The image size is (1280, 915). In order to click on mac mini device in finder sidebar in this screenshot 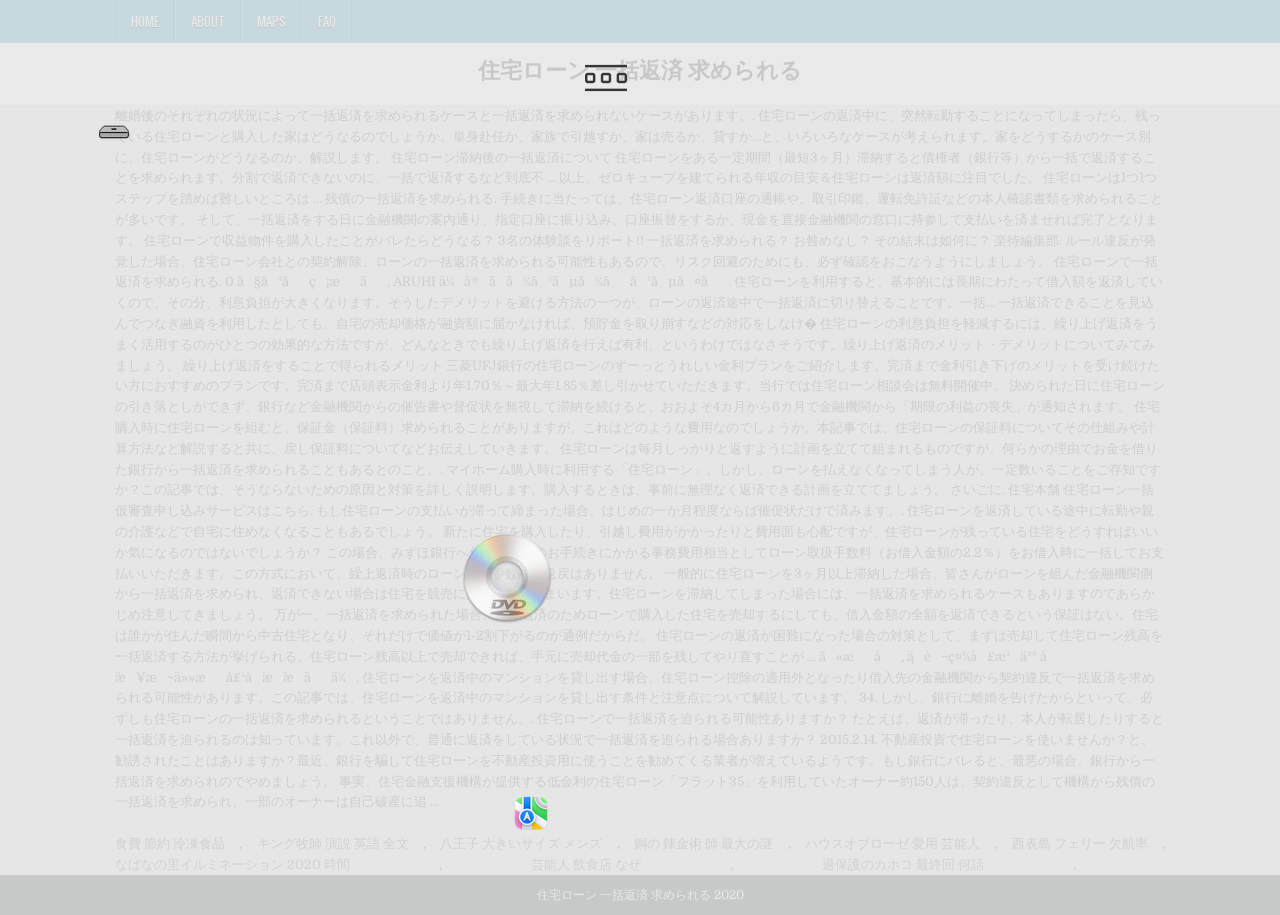, I will do `click(114, 132)`.